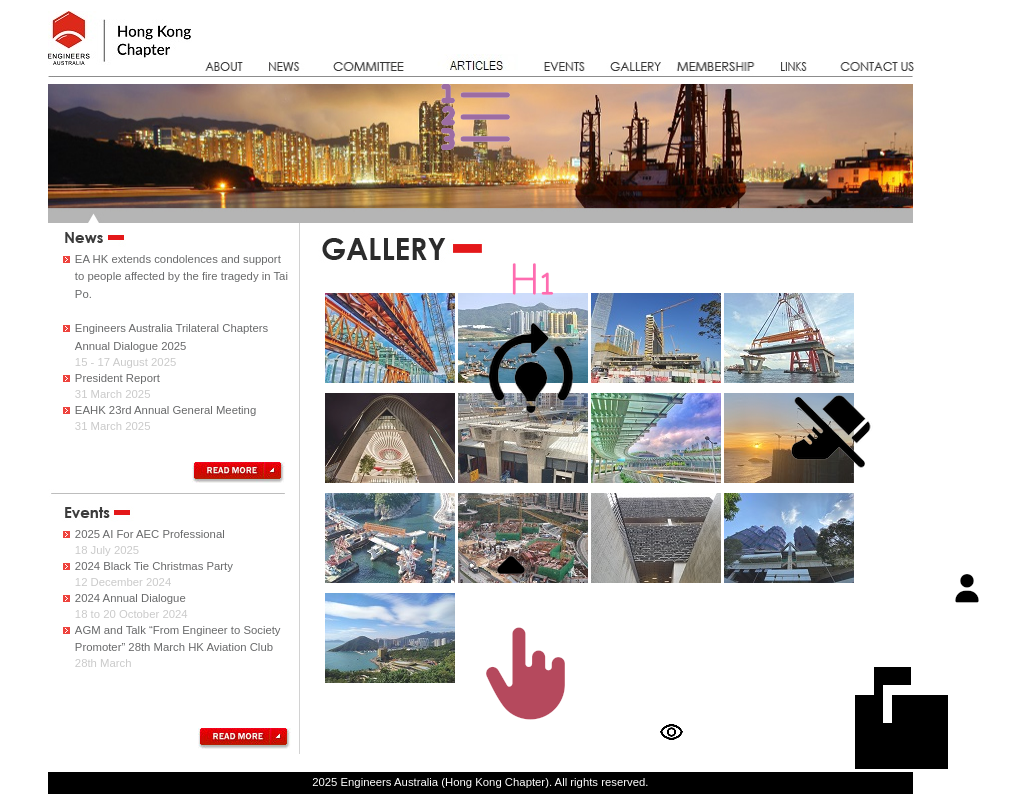 This screenshot has height=794, width=1024. What do you see at coordinates (525, 673) in the screenshot?
I see `tap or click to interact` at bounding box center [525, 673].